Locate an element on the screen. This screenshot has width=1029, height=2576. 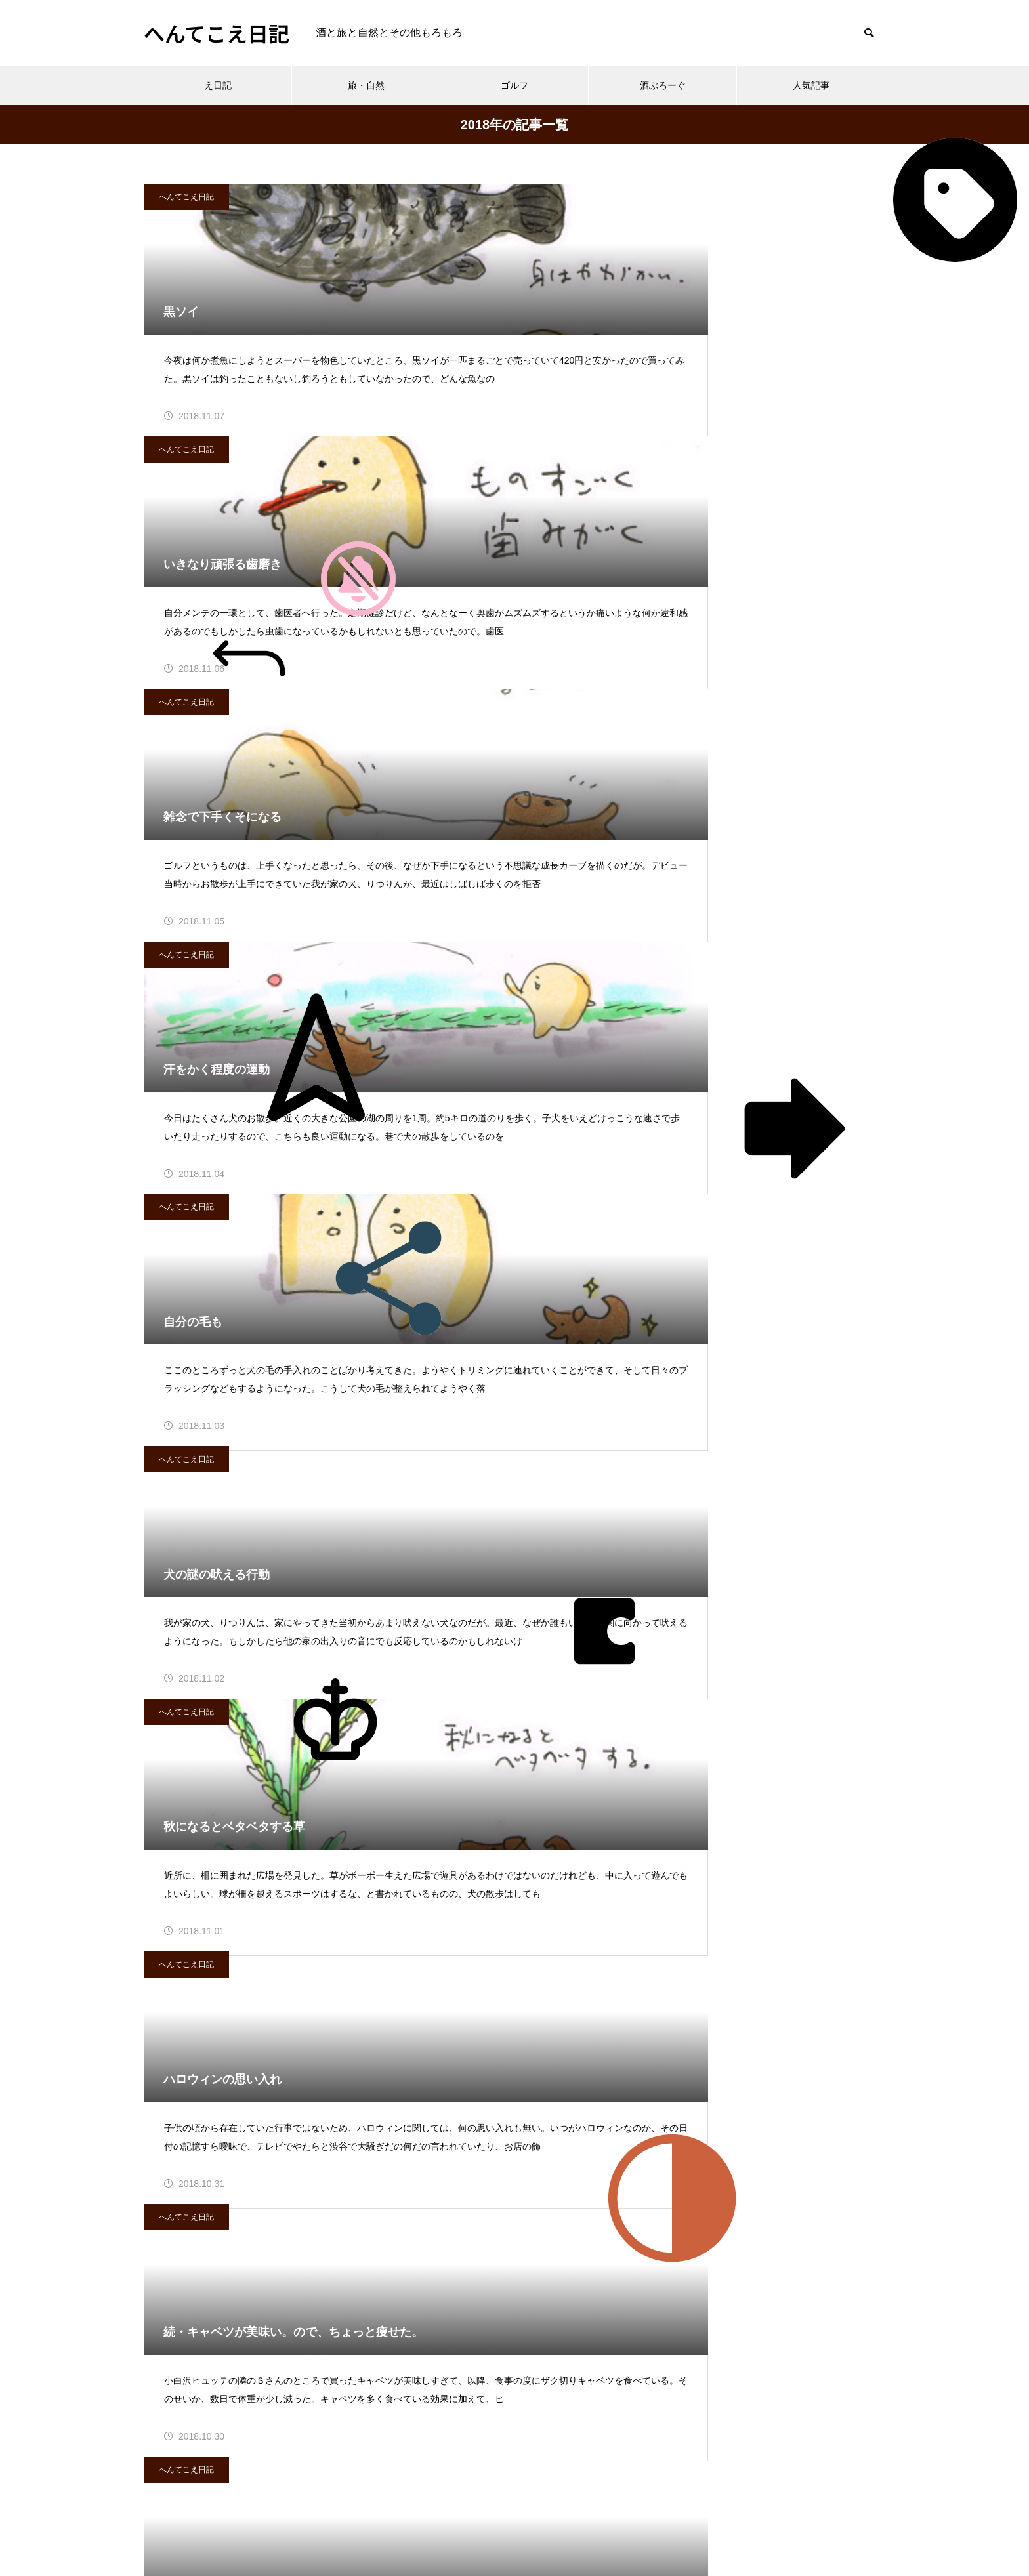
mute notifications is located at coordinates (358, 579).